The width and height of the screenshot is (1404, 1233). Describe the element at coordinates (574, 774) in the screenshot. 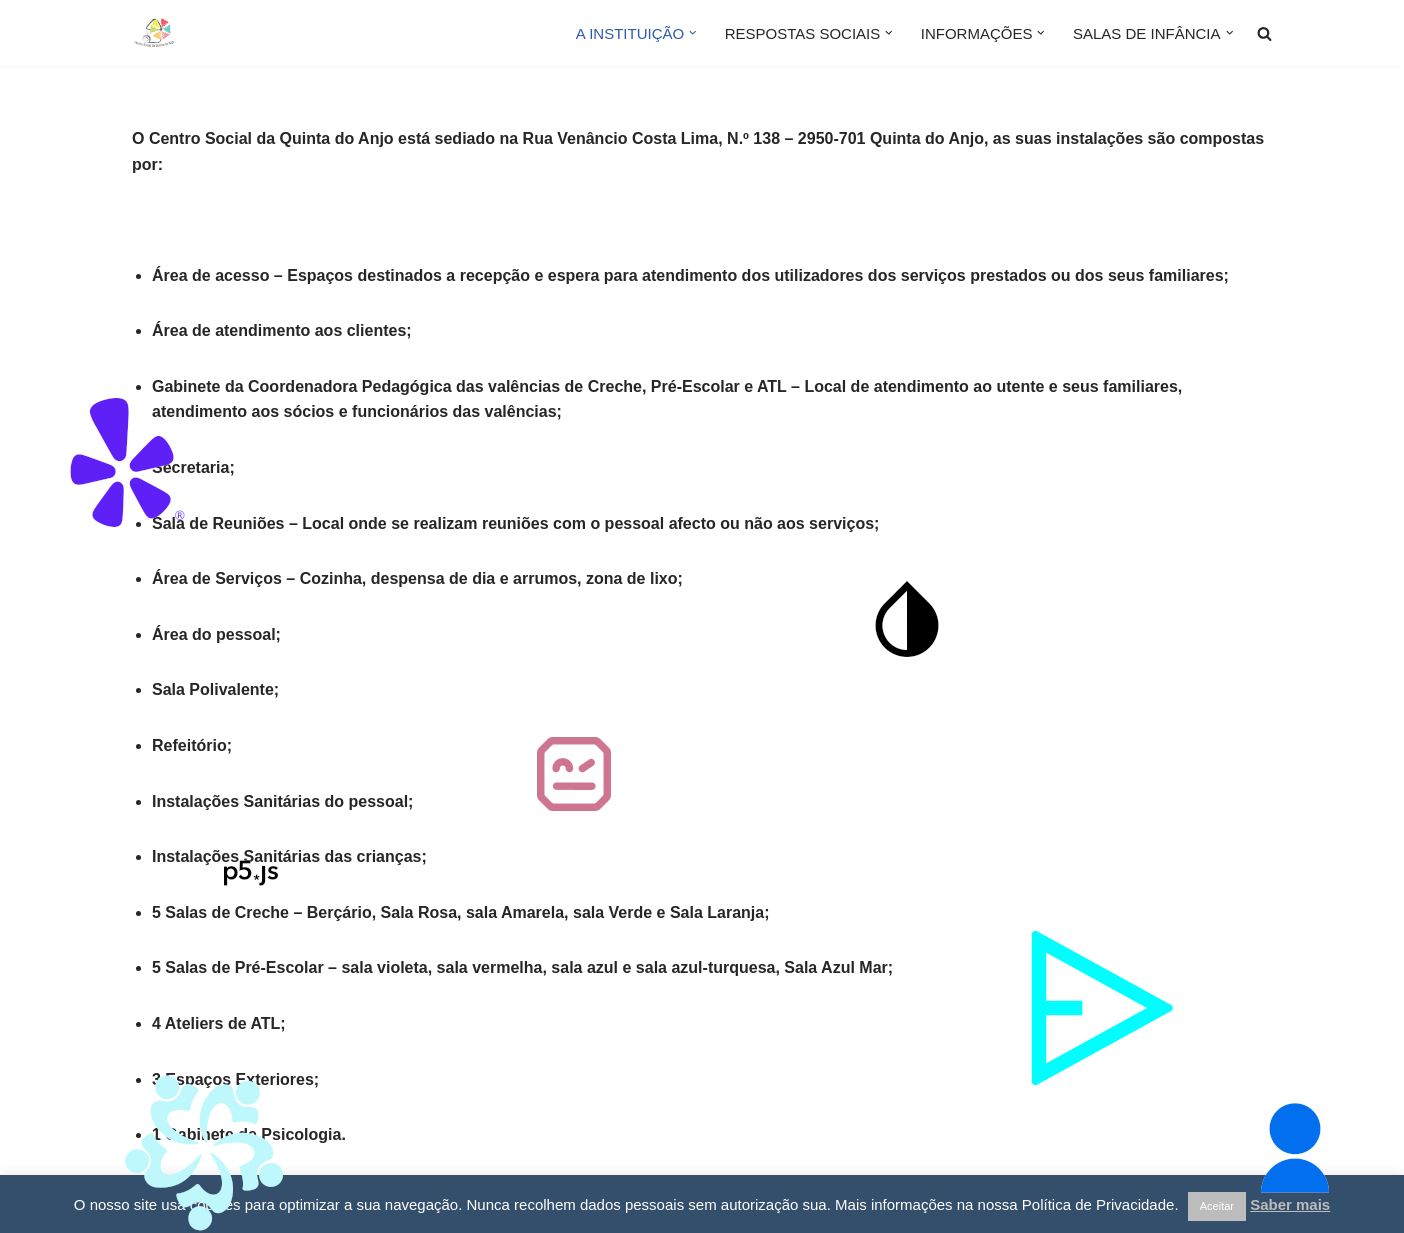

I see `robot framework logo` at that location.